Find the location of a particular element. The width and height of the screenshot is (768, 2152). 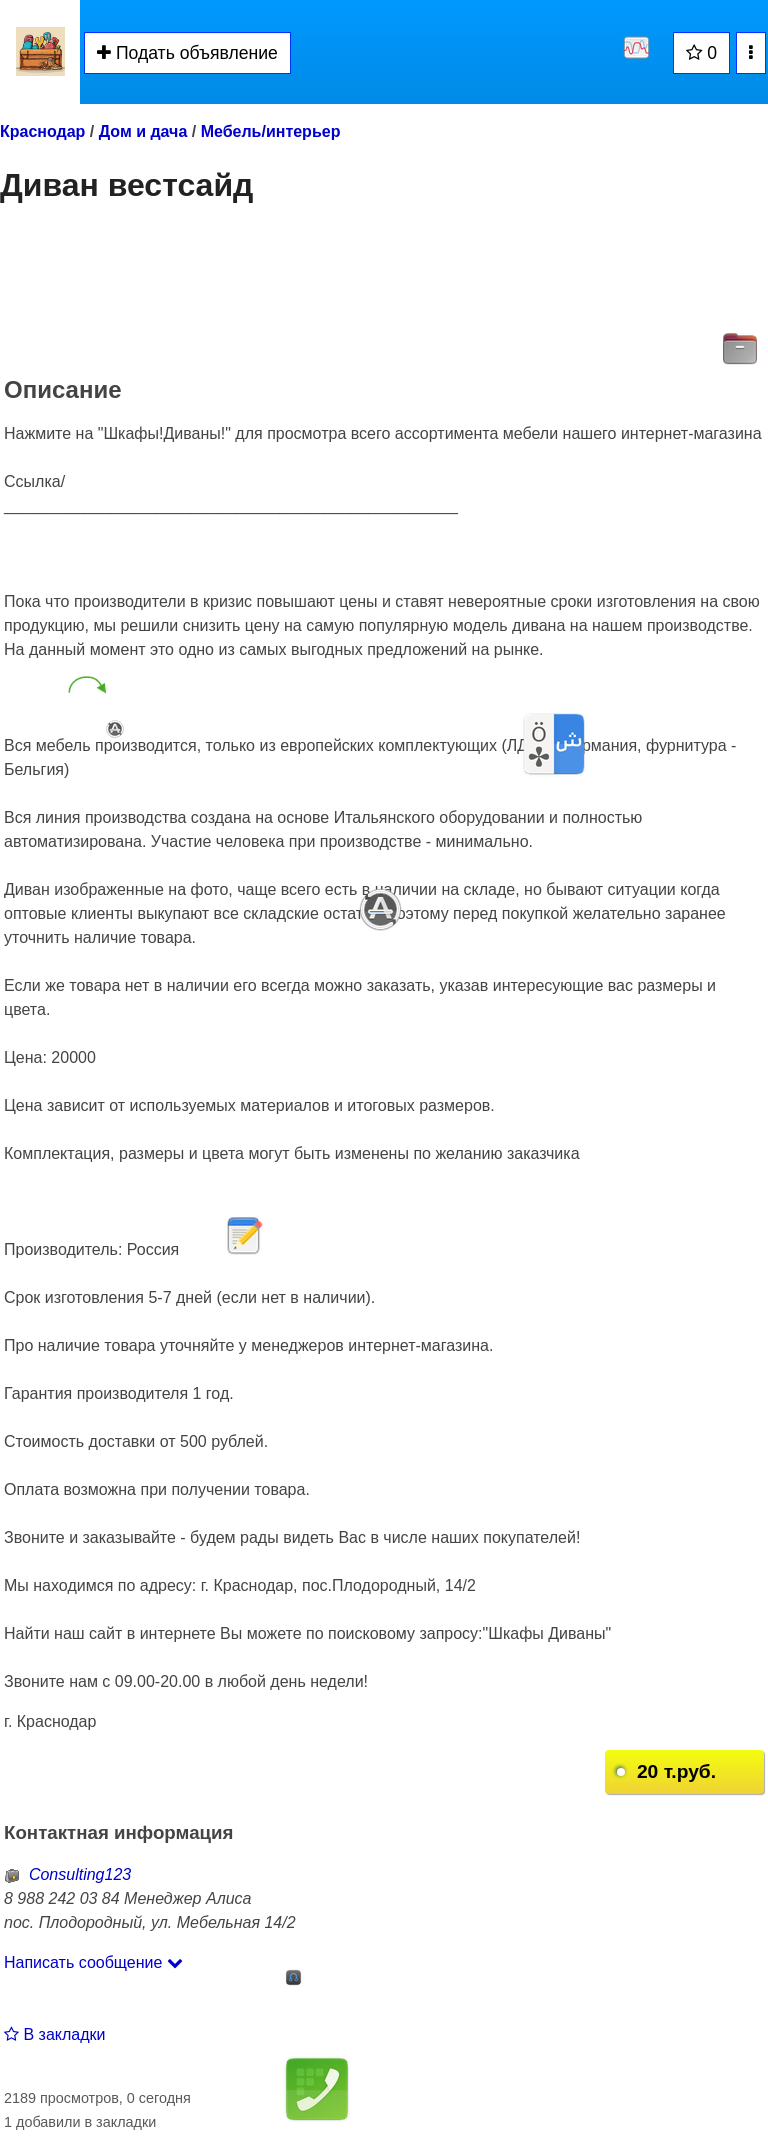

open auryo soundcloud client is located at coordinates (293, 1977).